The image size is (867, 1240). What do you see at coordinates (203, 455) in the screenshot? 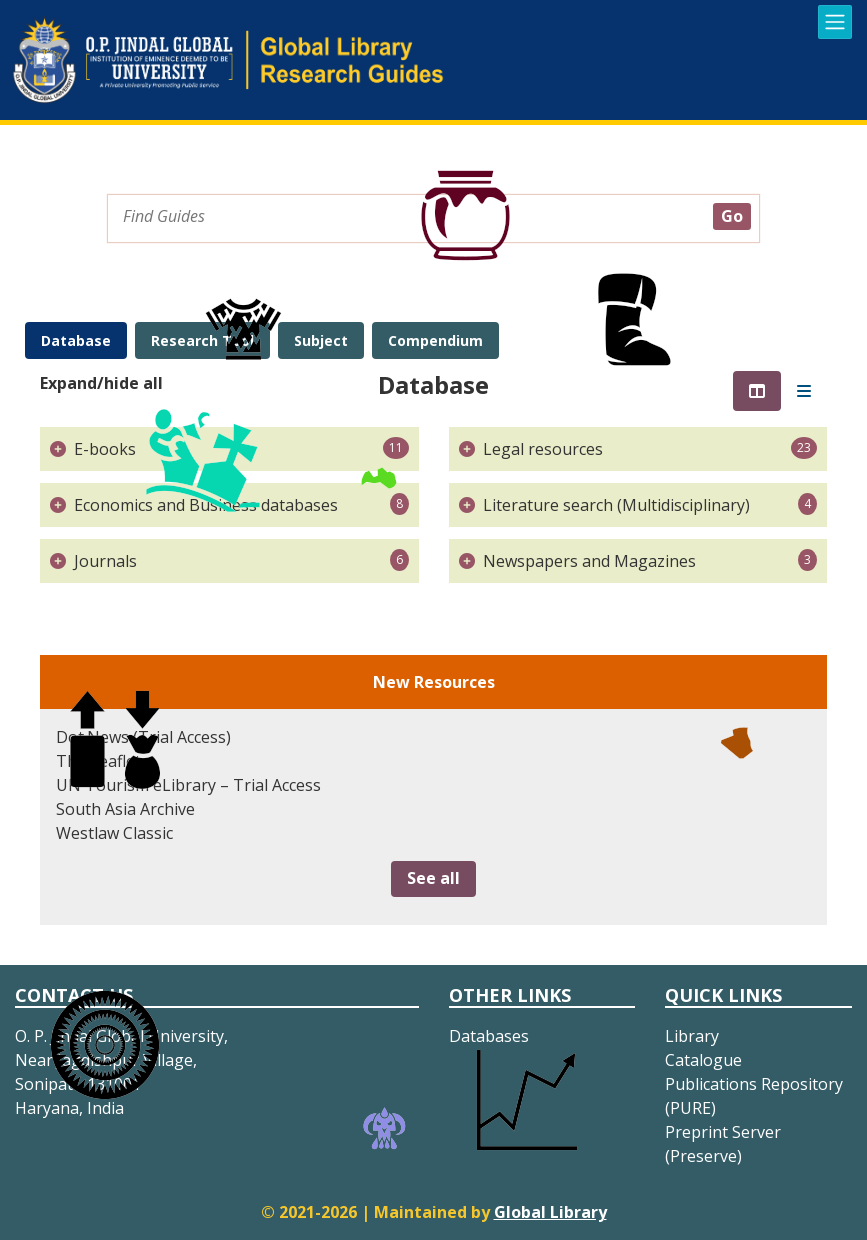
I see `select fomorian enemy type or creature class` at bounding box center [203, 455].